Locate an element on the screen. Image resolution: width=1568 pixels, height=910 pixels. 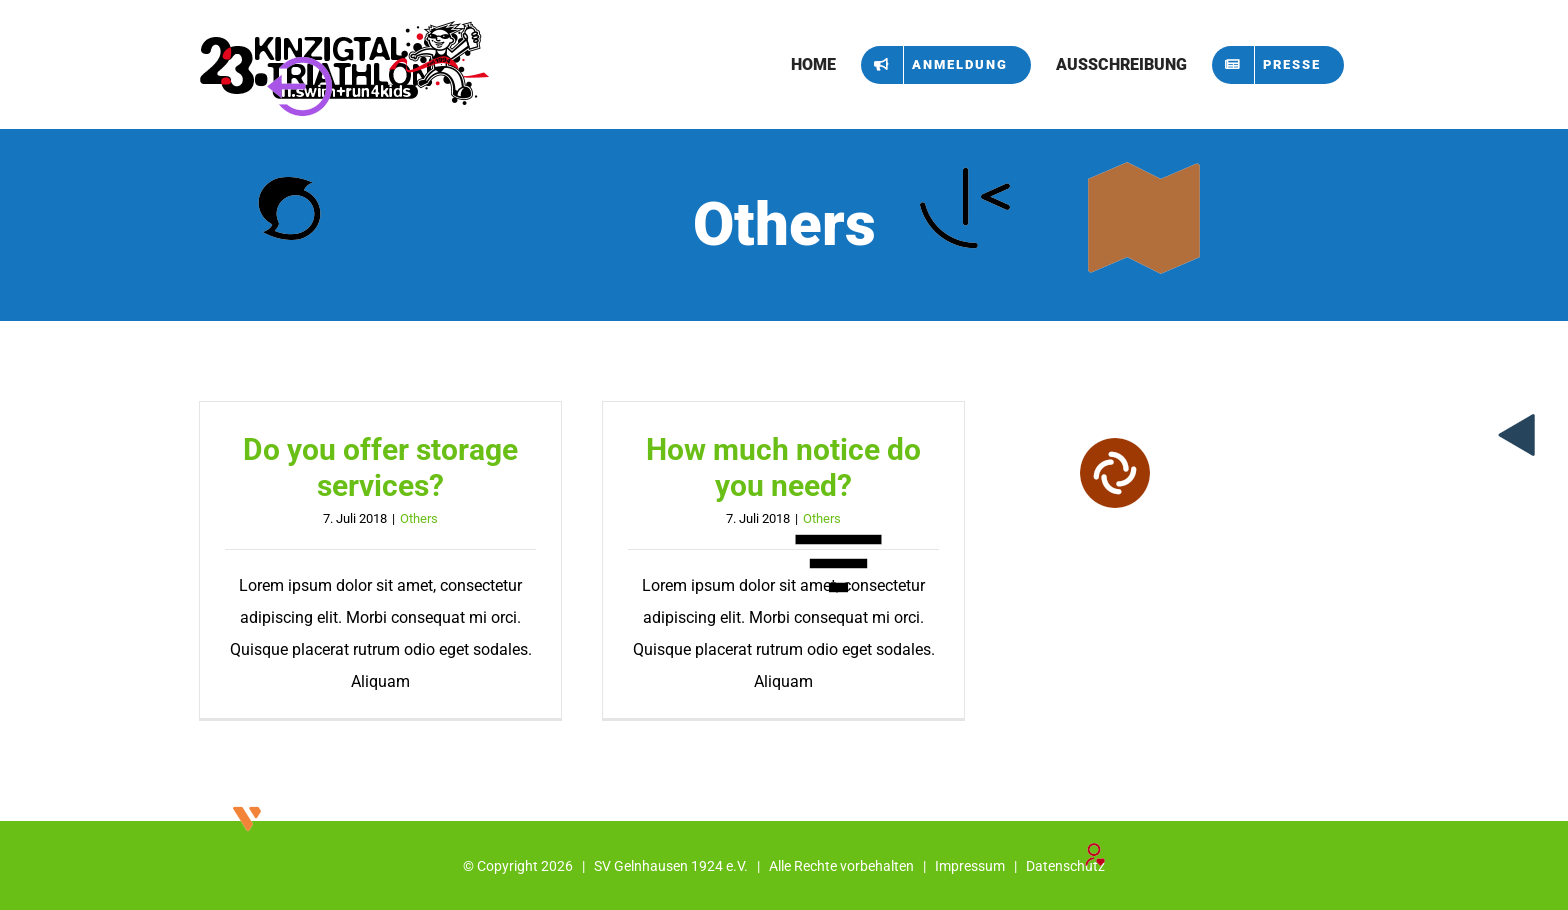
filter or sort list items is located at coordinates (838, 563).